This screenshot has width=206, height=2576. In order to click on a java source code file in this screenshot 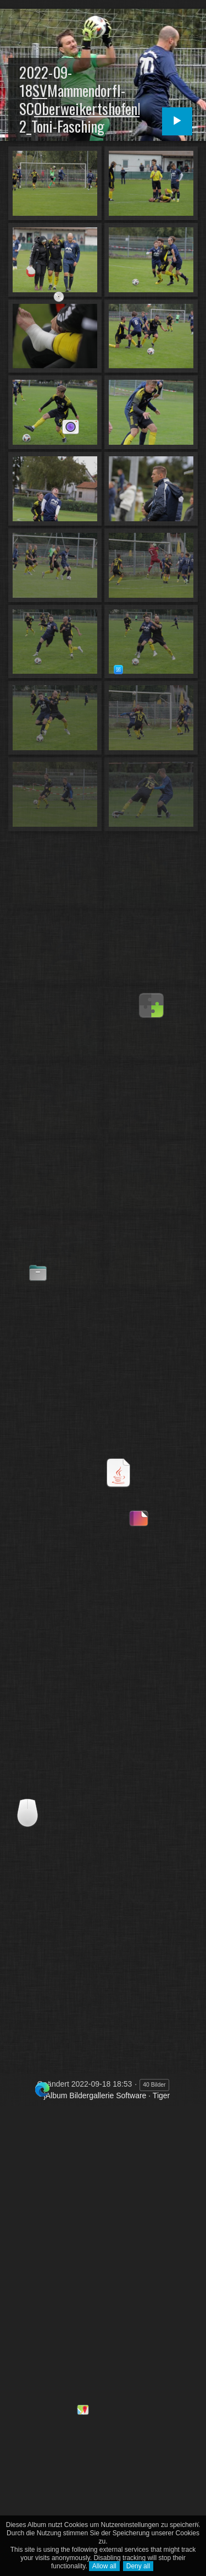, I will do `click(118, 1472)`.